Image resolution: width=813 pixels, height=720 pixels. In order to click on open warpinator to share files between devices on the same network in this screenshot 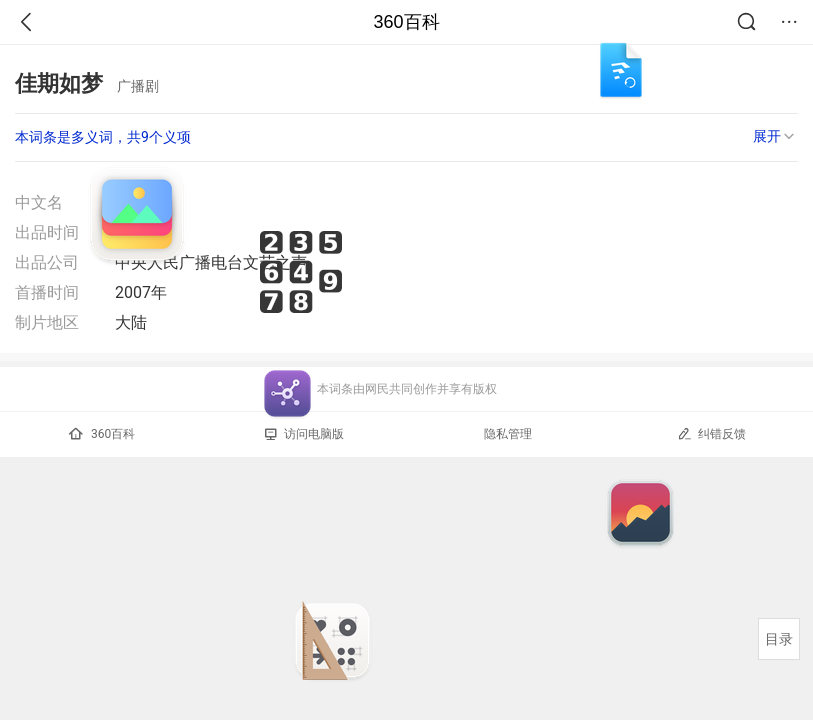, I will do `click(287, 393)`.